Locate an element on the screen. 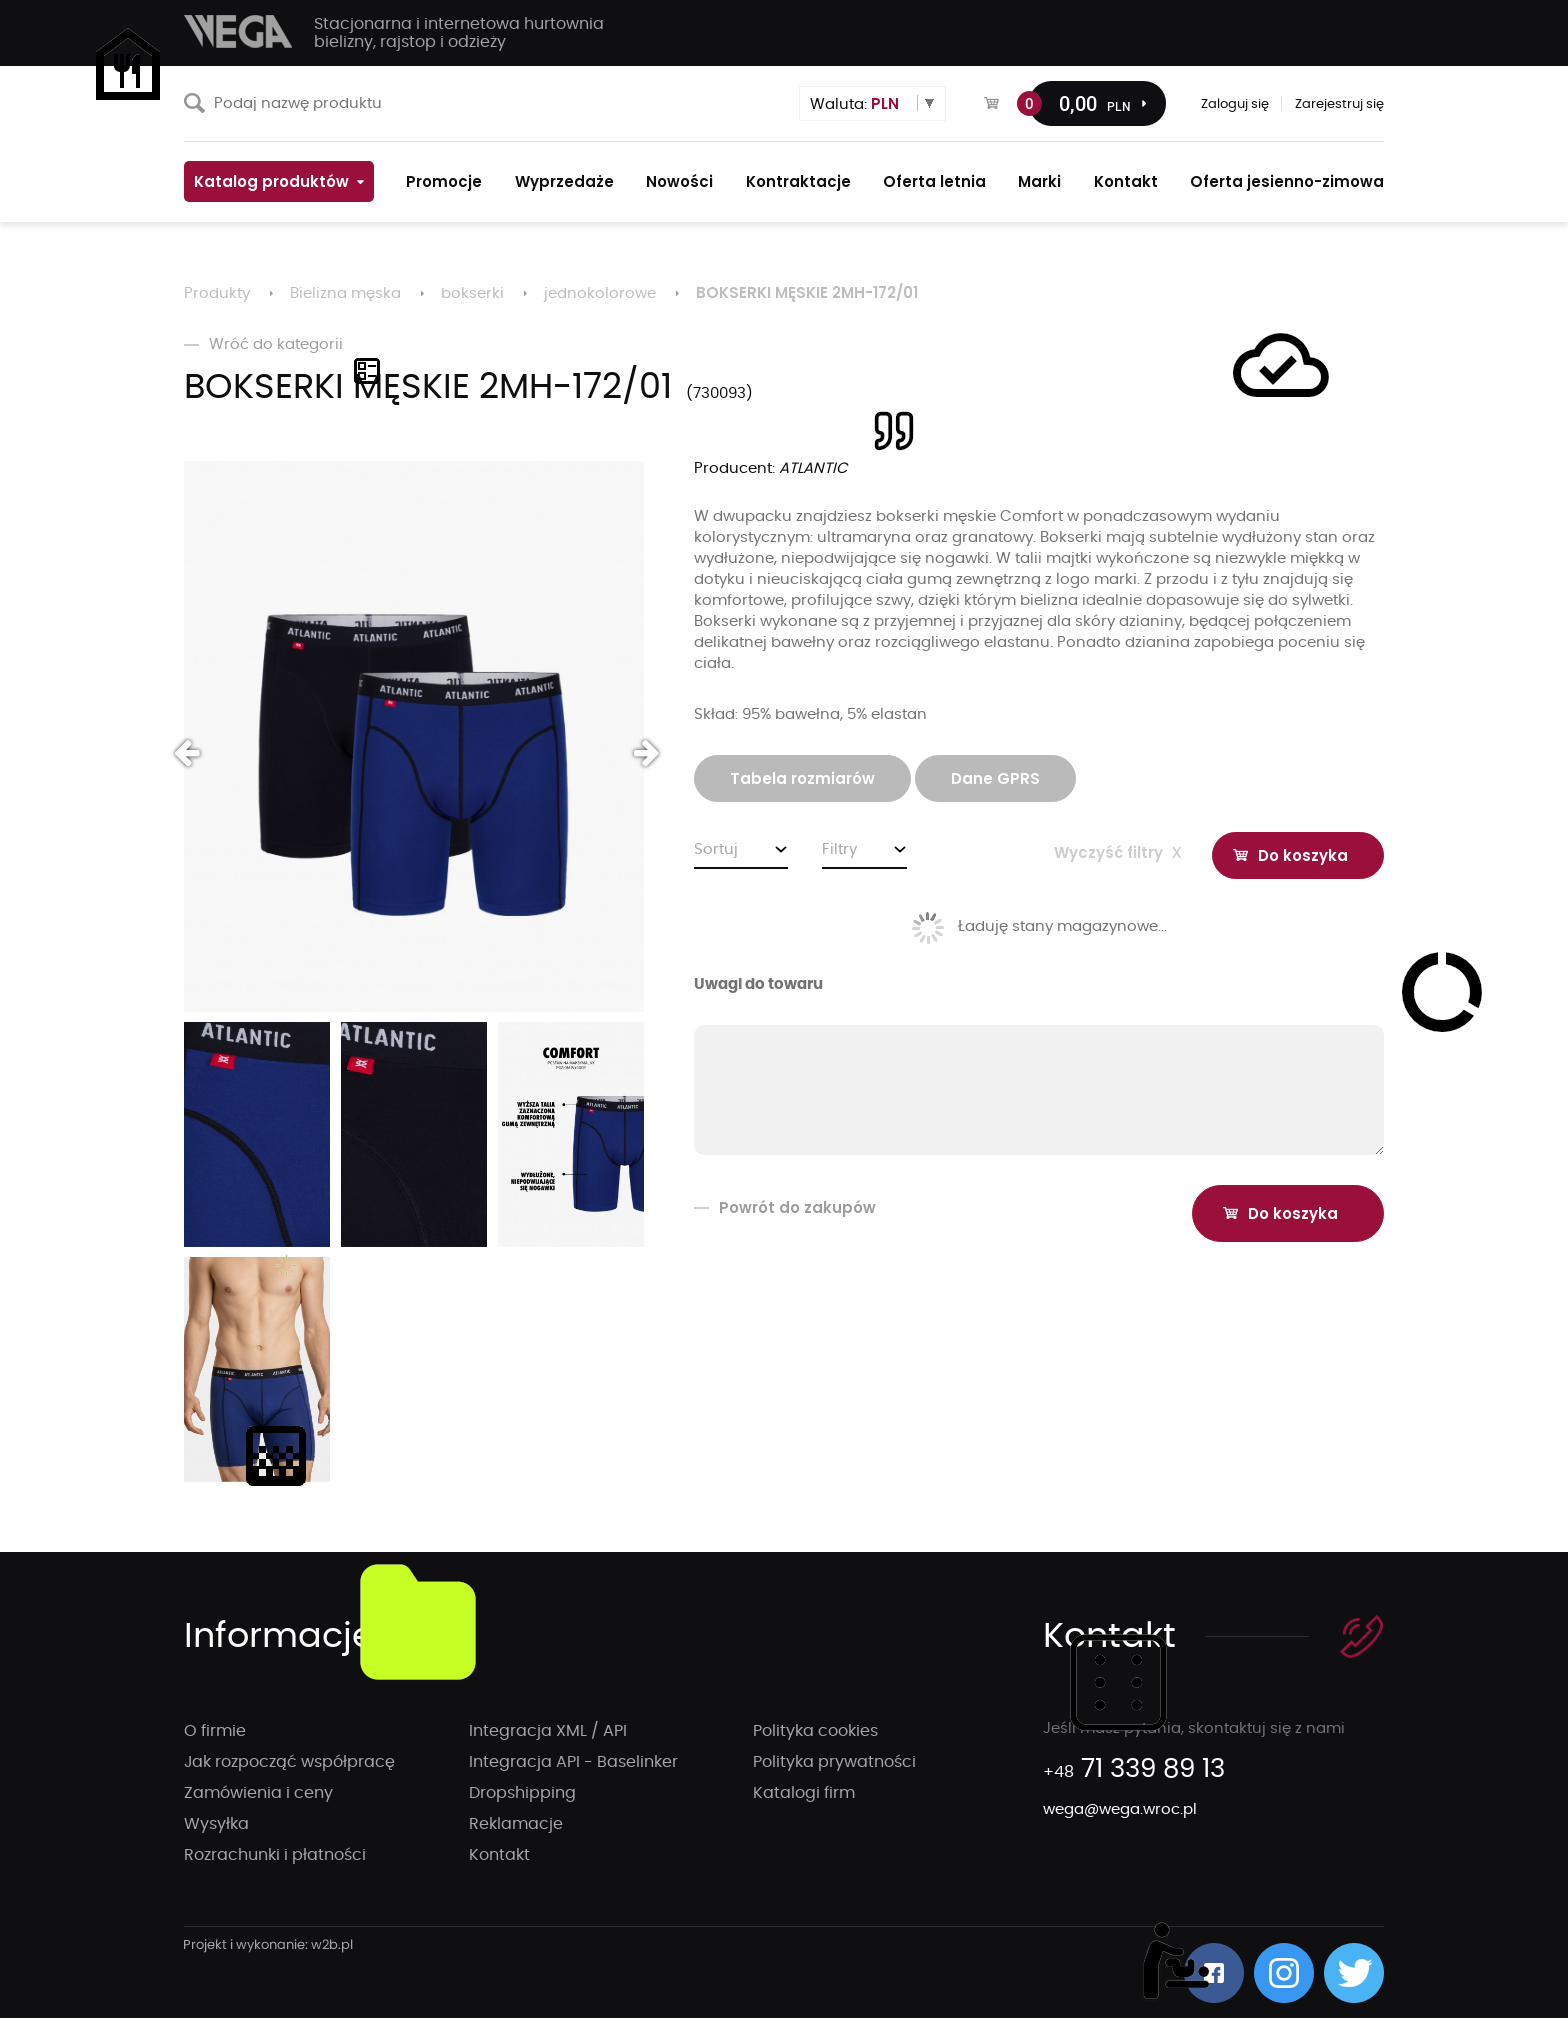 This screenshot has height=2018, width=1568. apply a gradient effect to an image is located at coordinates (276, 1456).